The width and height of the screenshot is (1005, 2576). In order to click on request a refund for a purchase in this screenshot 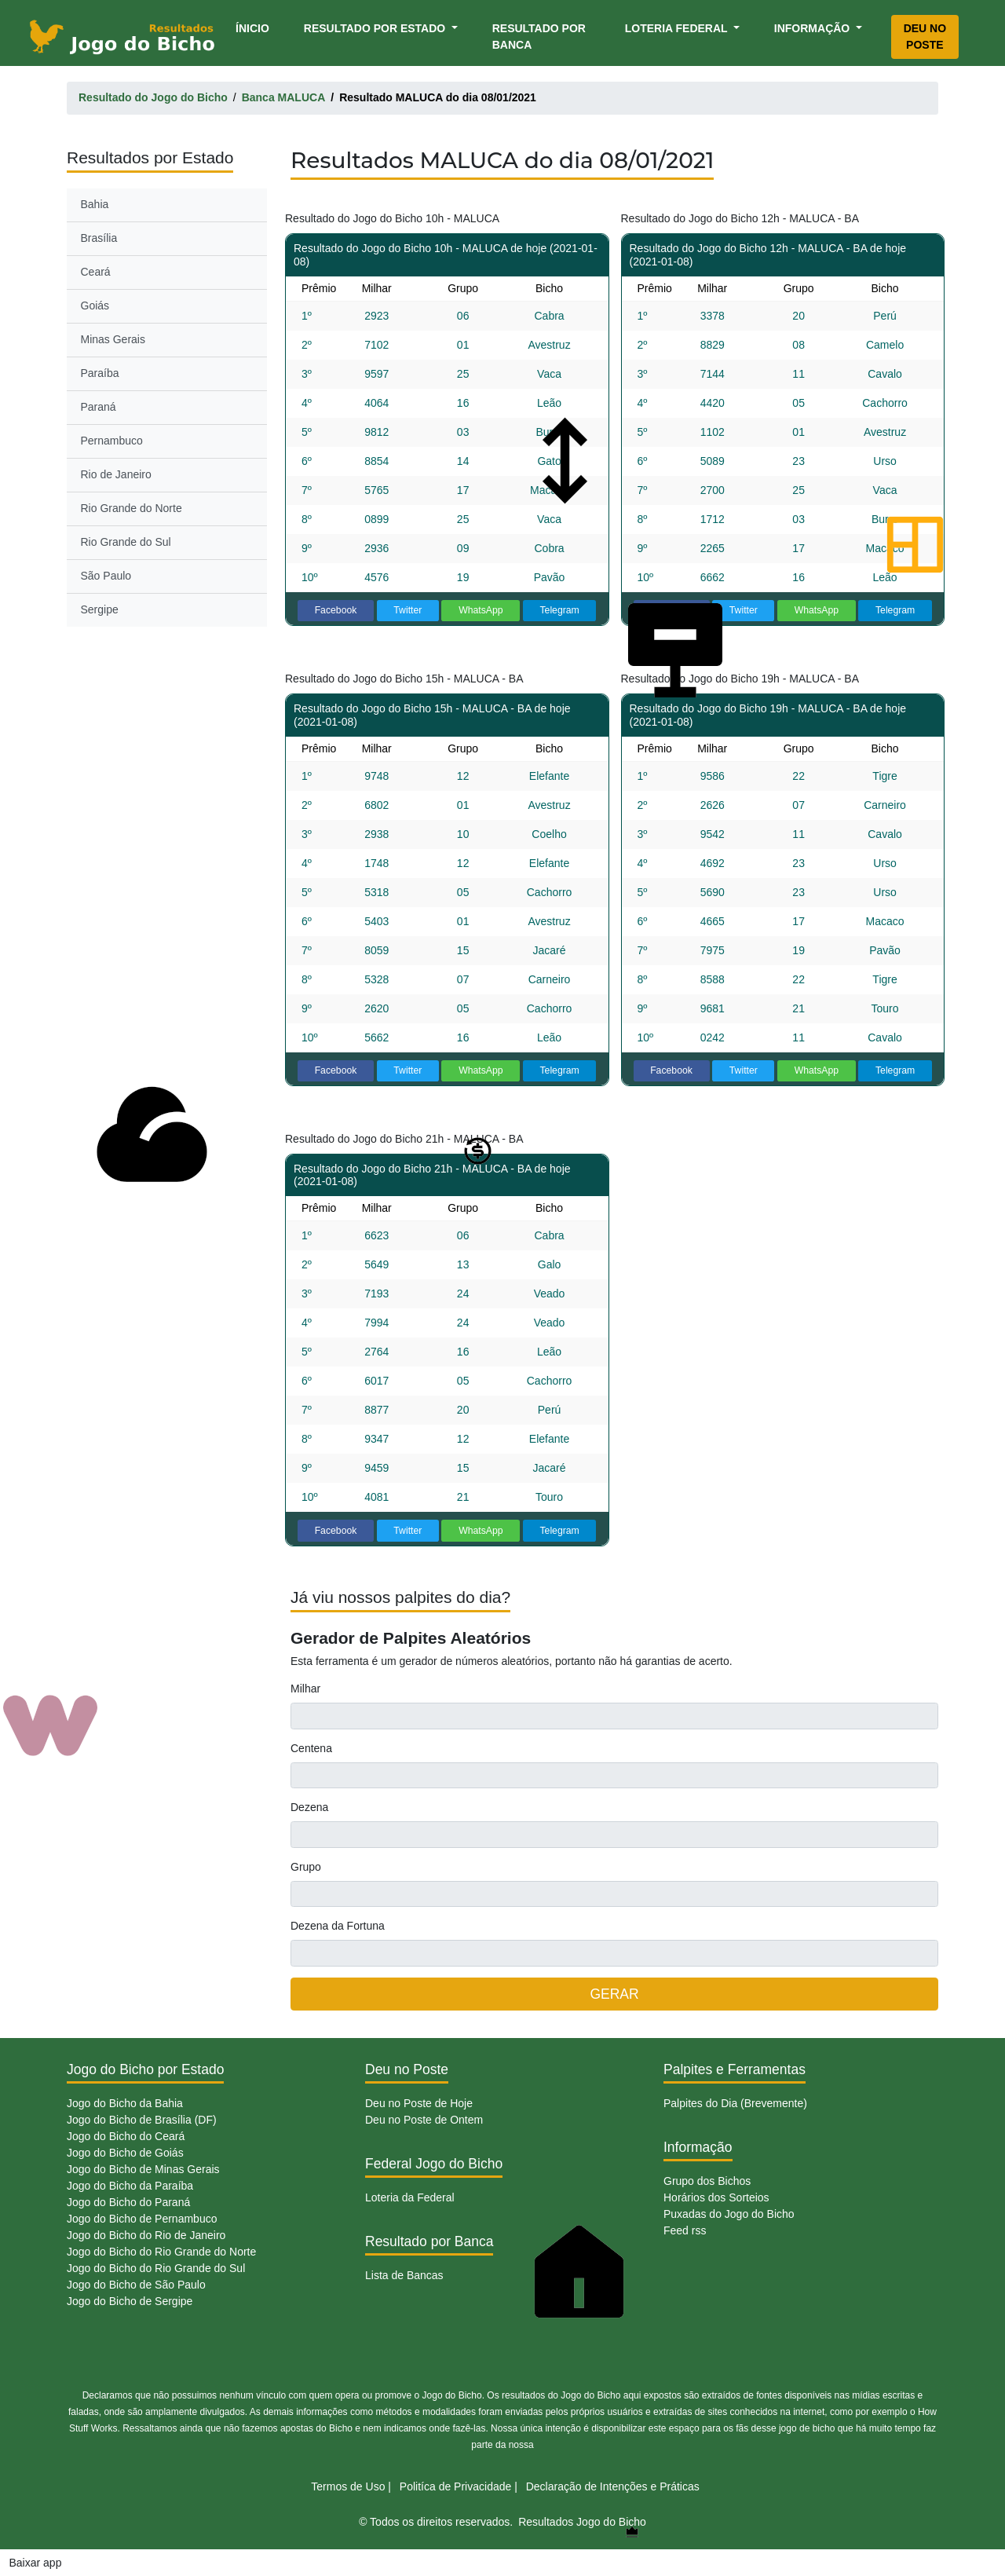, I will do `click(477, 1151)`.